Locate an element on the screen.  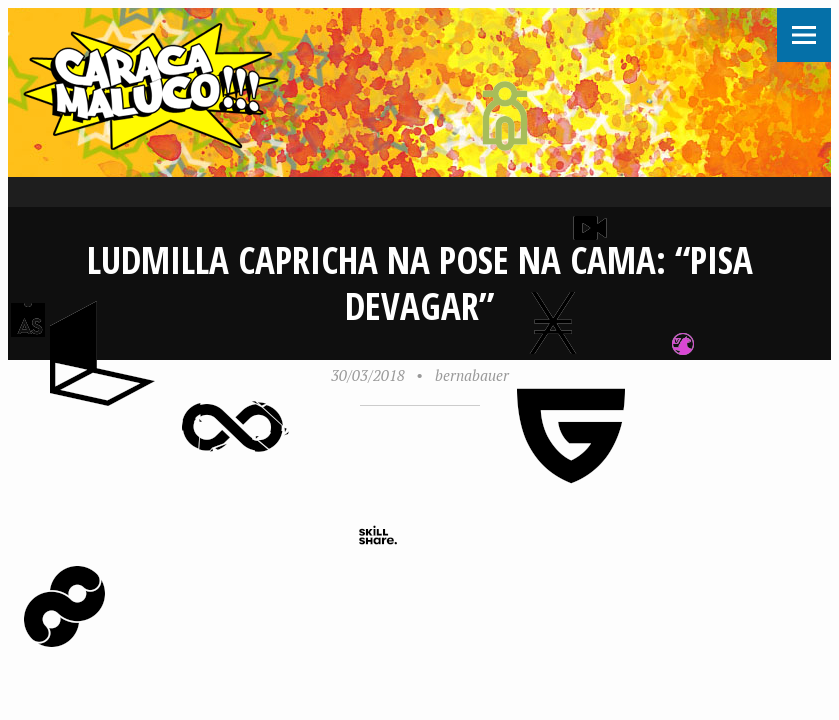
Google Campaign Manager 360 logo is located at coordinates (64, 606).